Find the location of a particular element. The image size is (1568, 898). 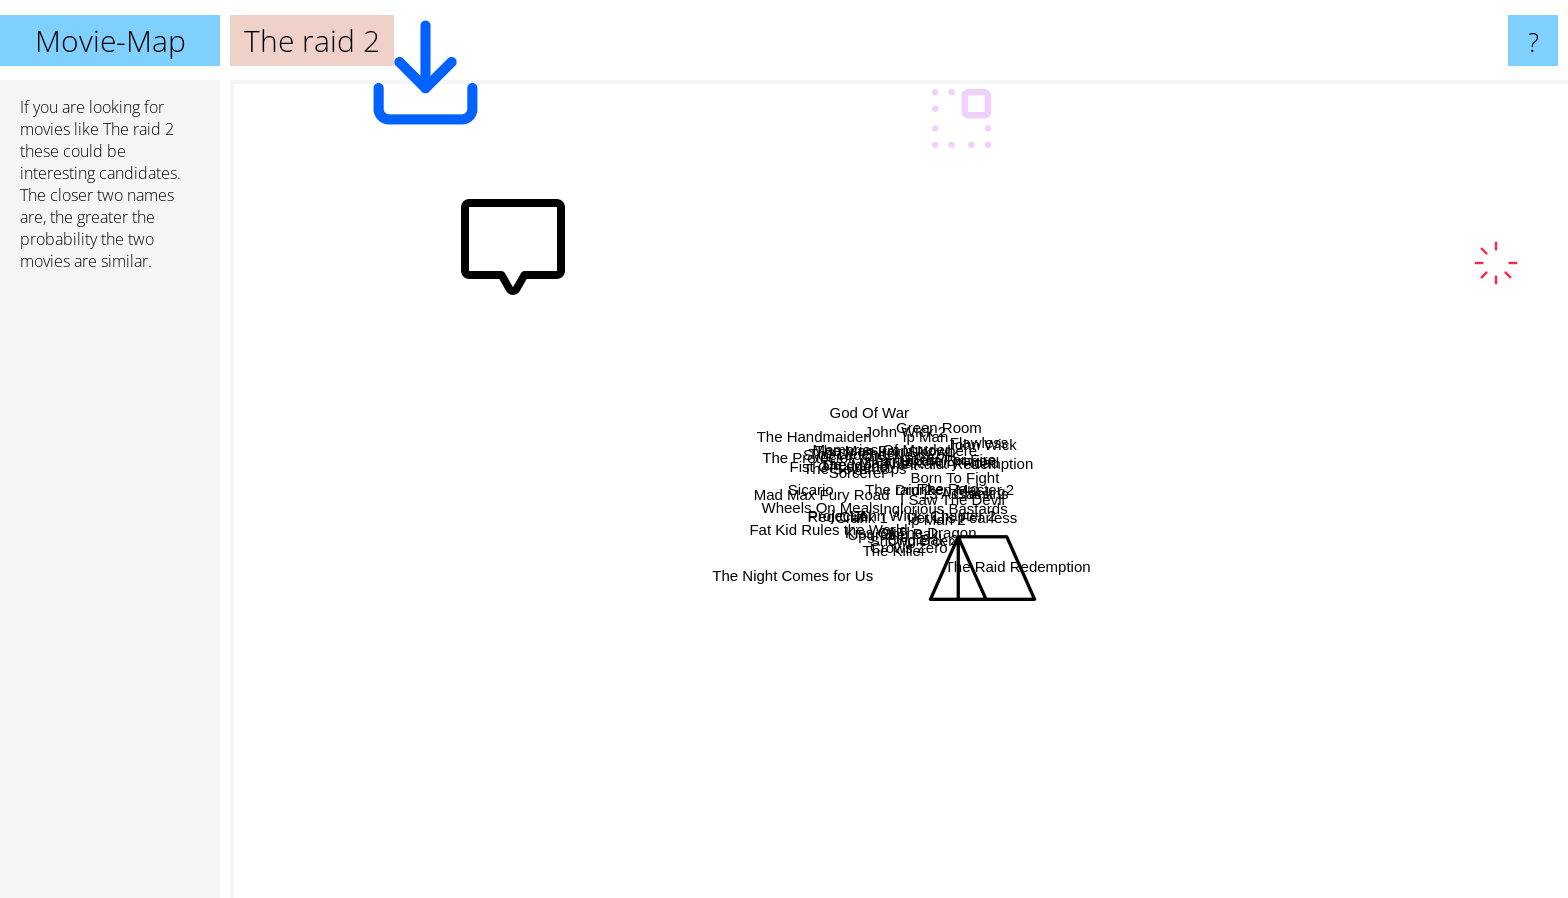

access camping or outdoor activity options is located at coordinates (982, 571).